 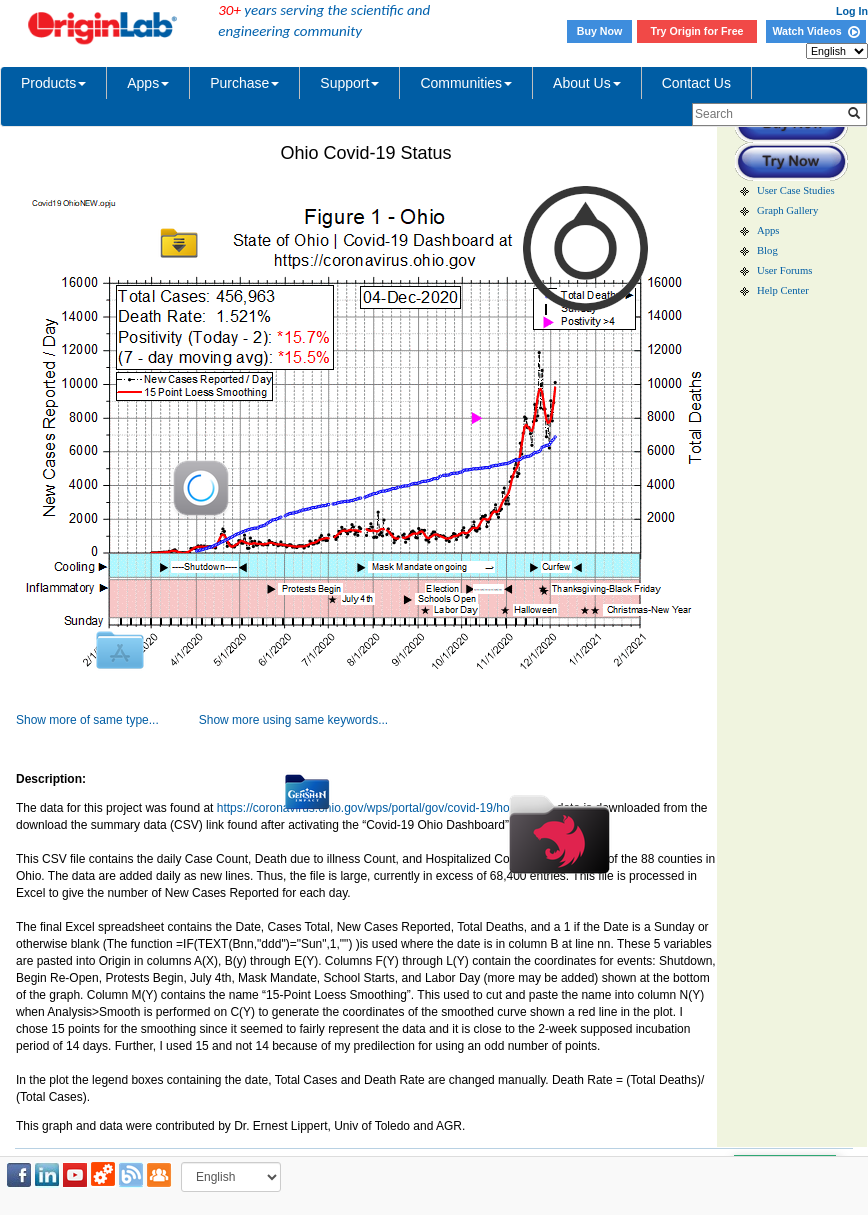 I want to click on configure app launch animation preferences, so click(x=201, y=489).